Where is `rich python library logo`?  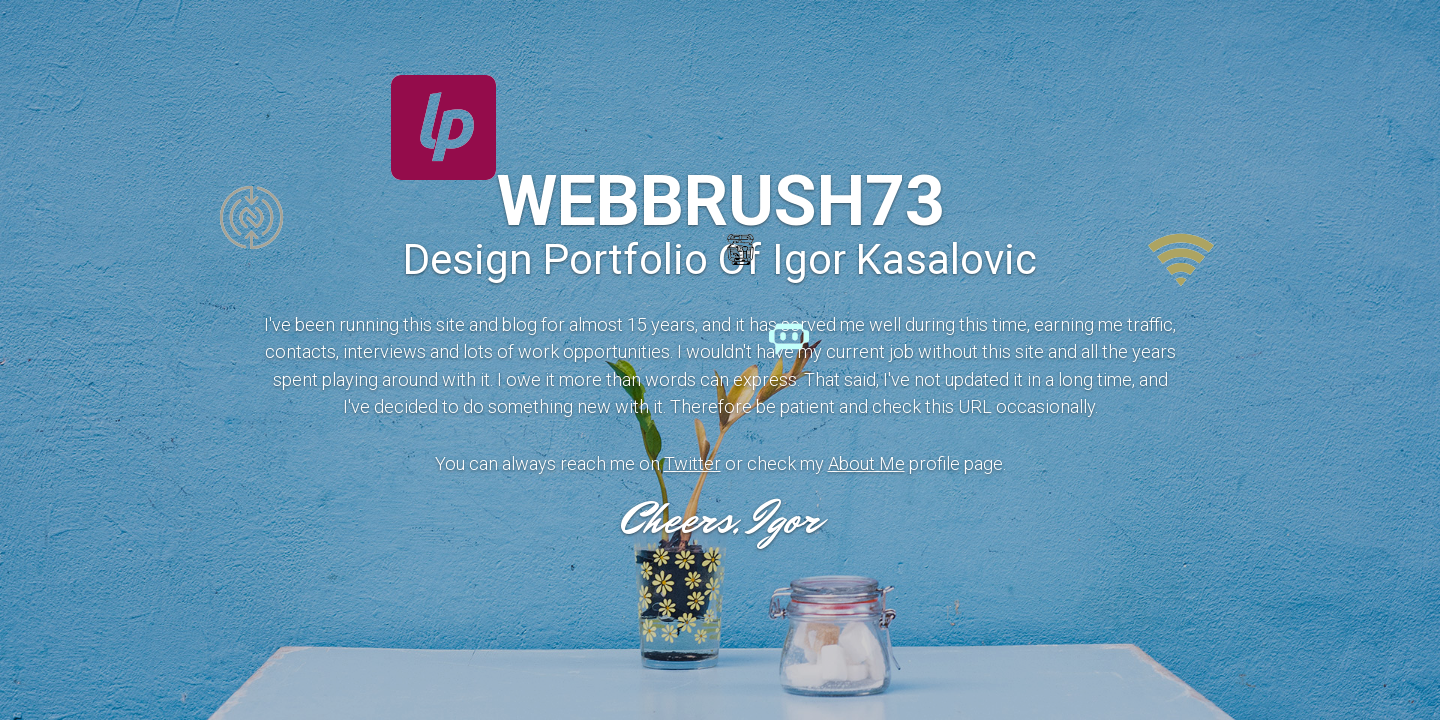
rich python library logo is located at coordinates (740, 249).